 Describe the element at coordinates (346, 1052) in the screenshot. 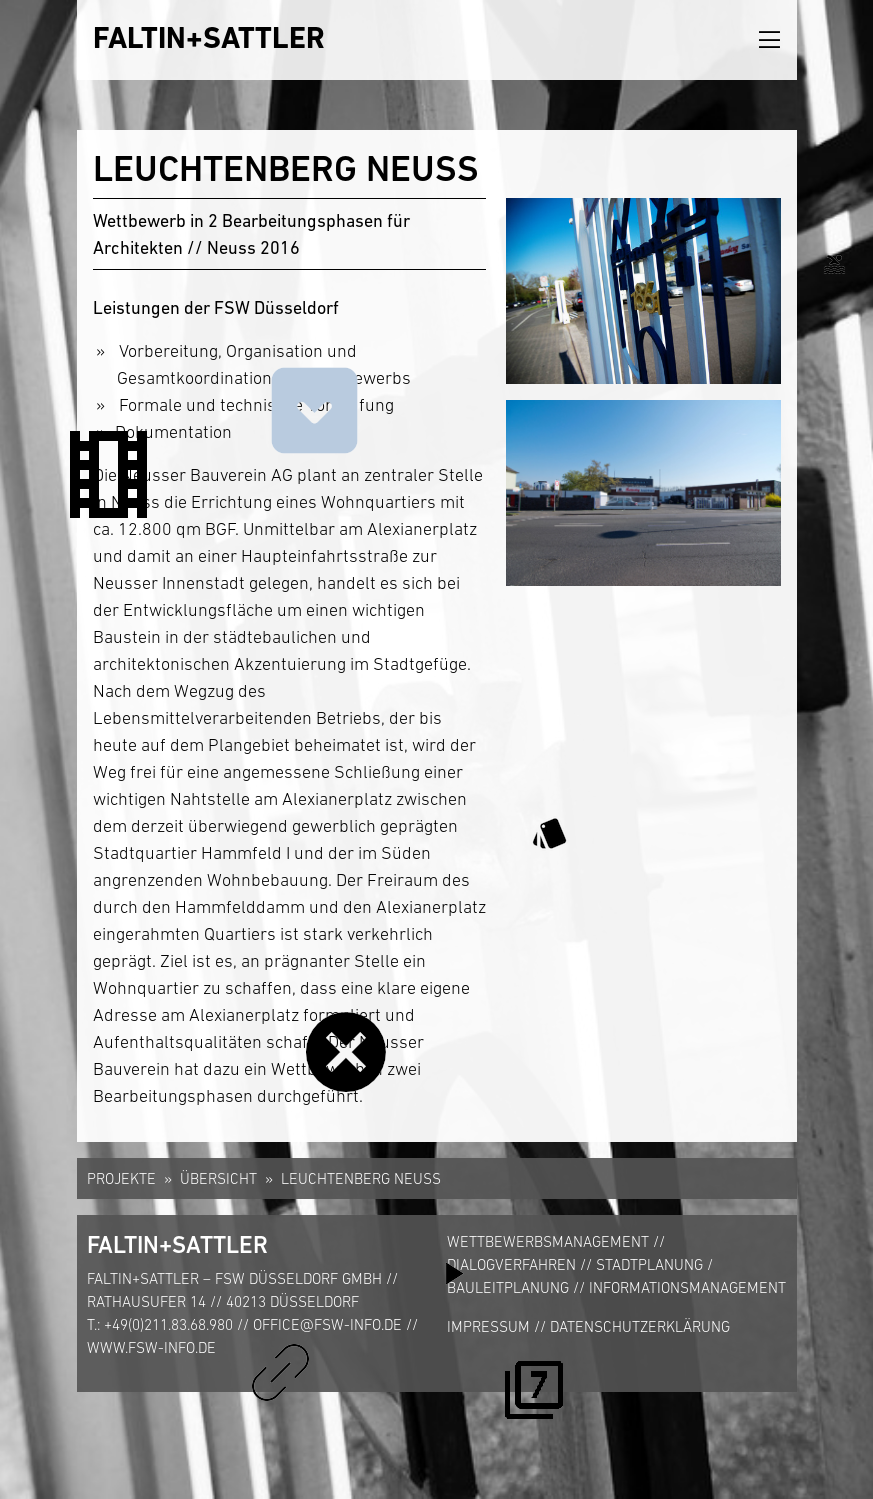

I see `cancel or close the current action` at that location.